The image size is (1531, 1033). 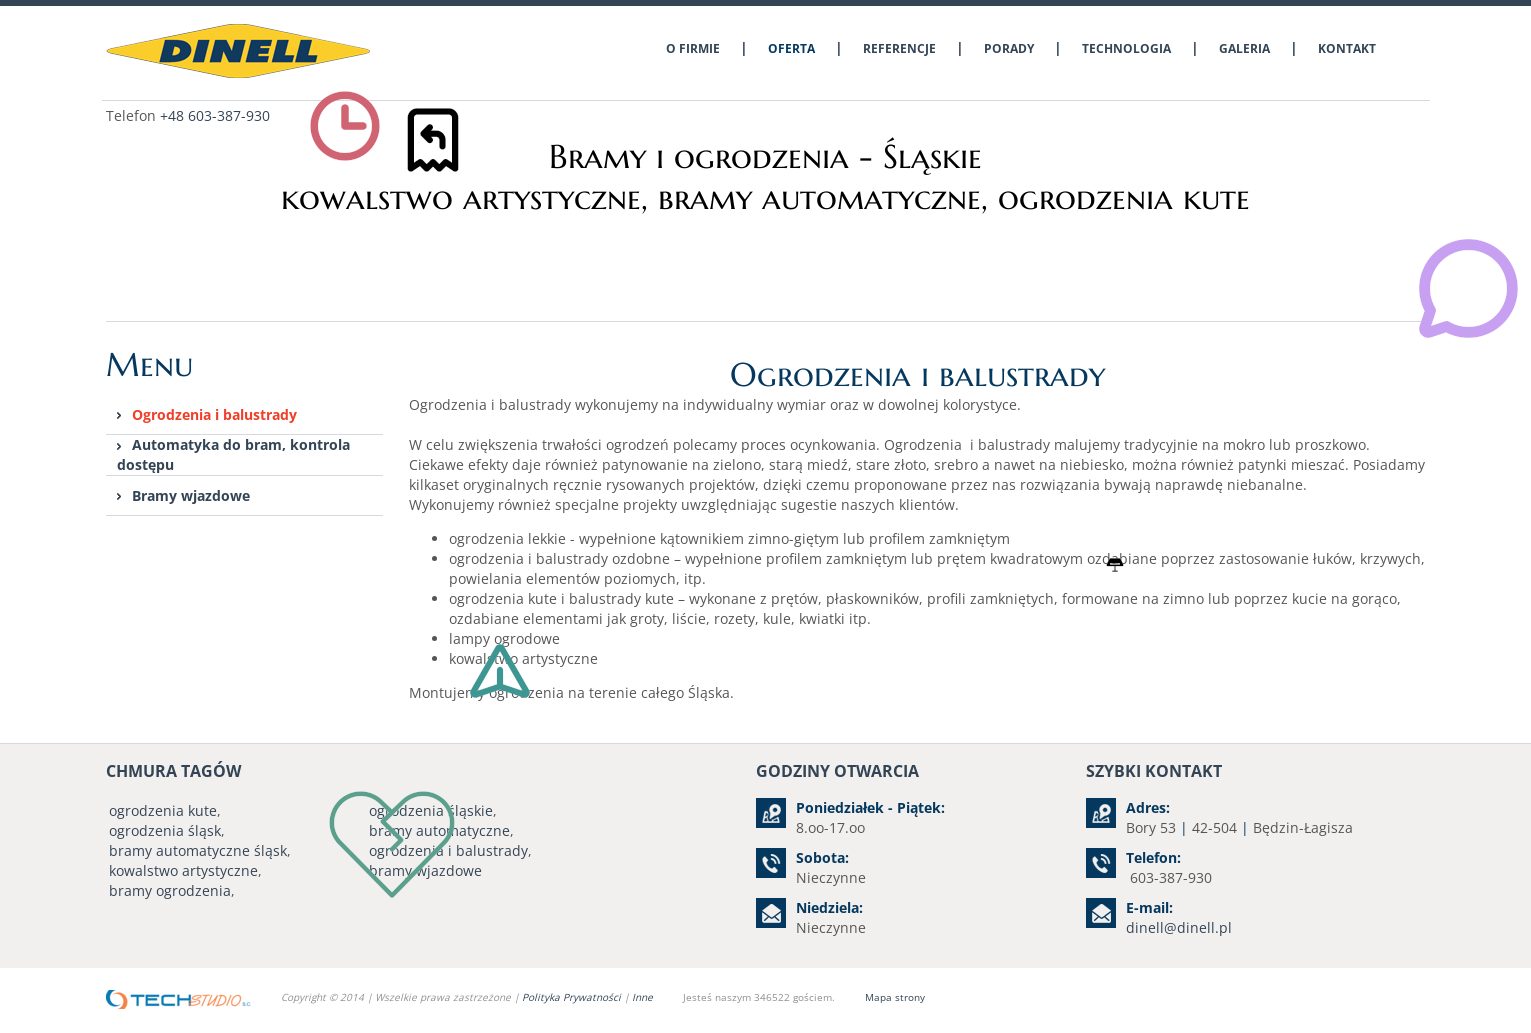 I want to click on unlike or remove from favorites, so click(x=392, y=840).